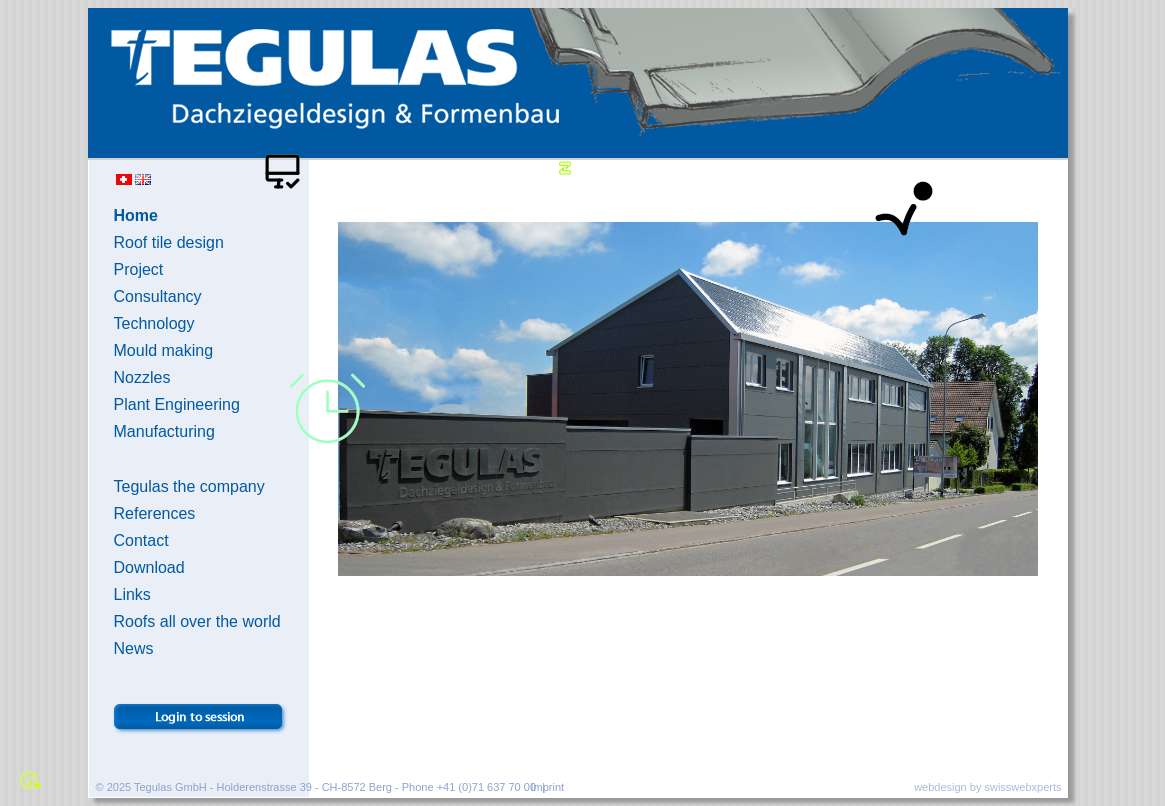  I want to click on set or manage alarms, so click(327, 408).